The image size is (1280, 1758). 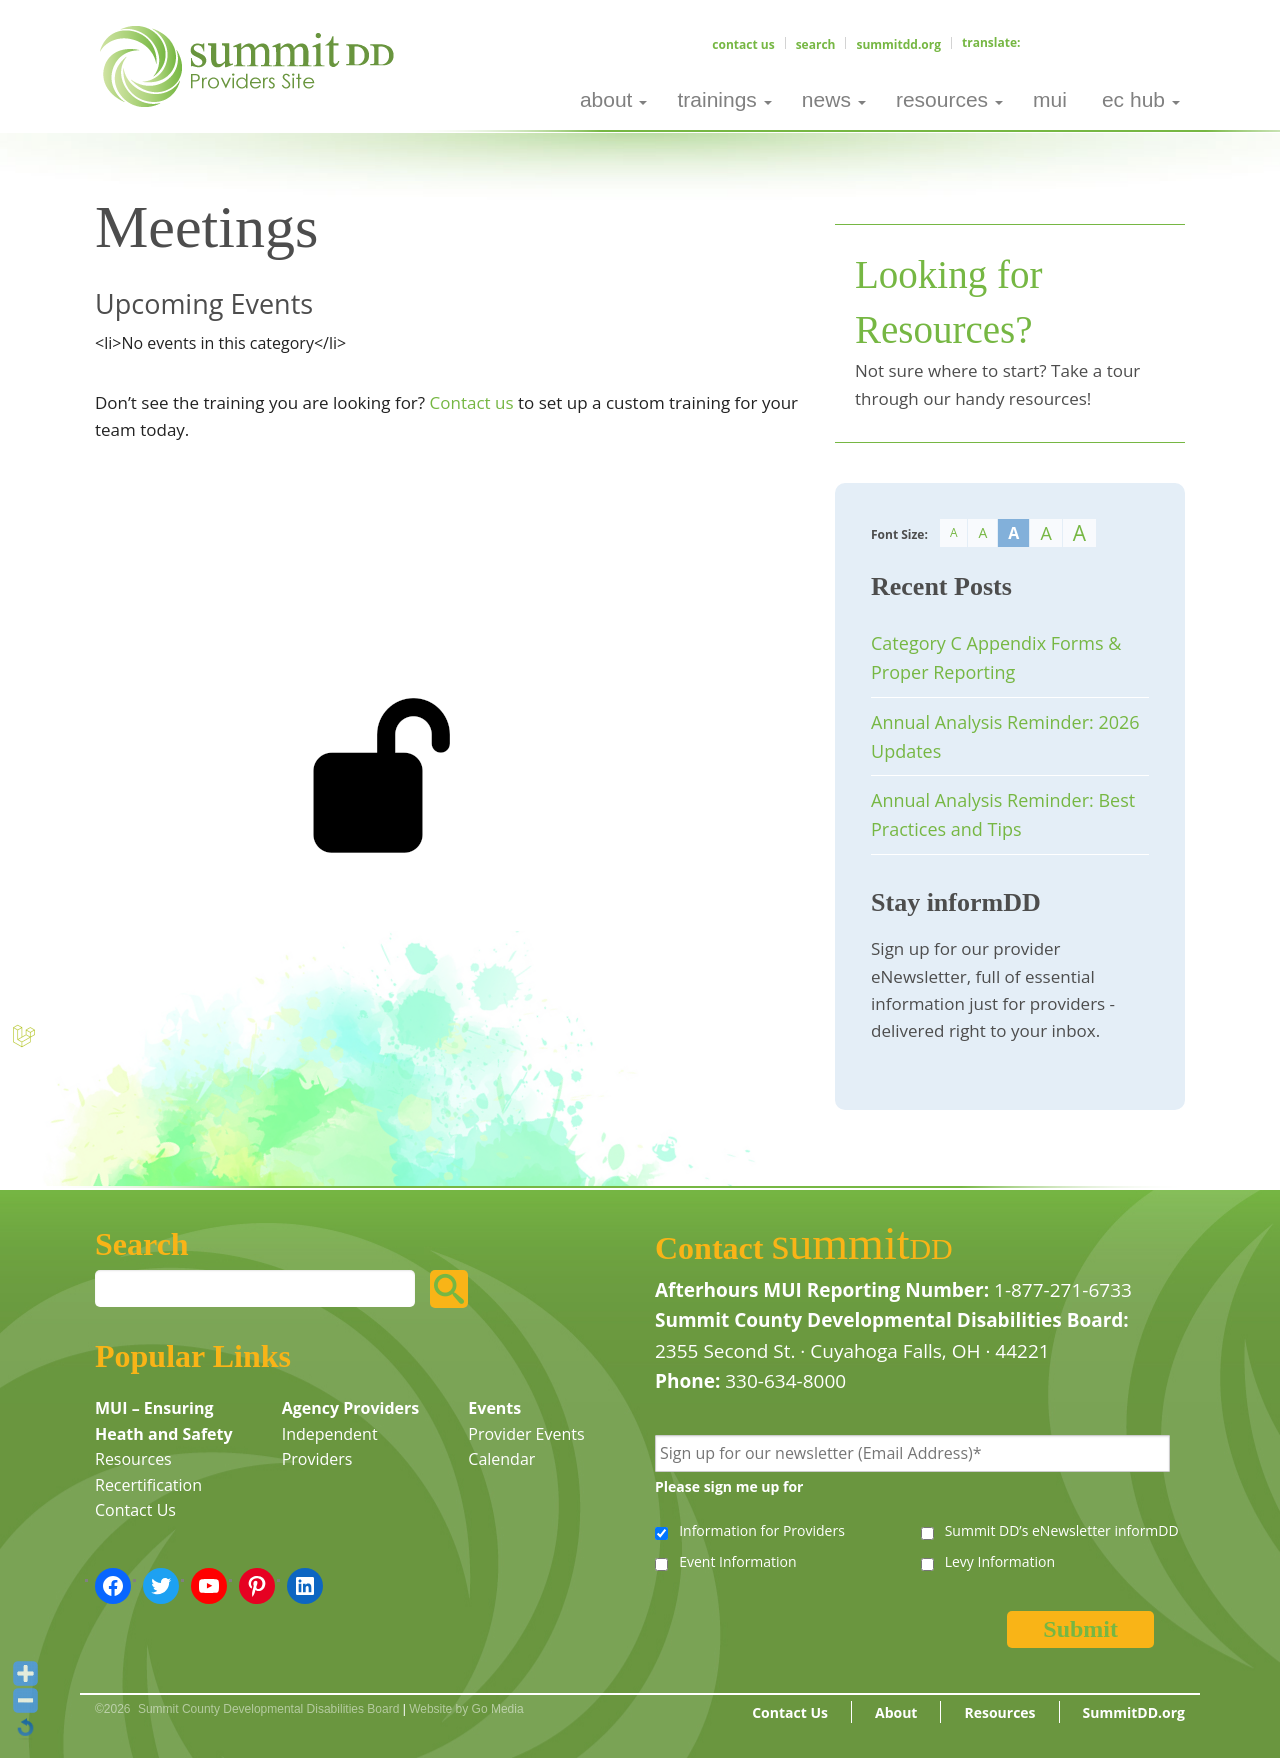 I want to click on laravel framework logo, so click(x=24, y=1036).